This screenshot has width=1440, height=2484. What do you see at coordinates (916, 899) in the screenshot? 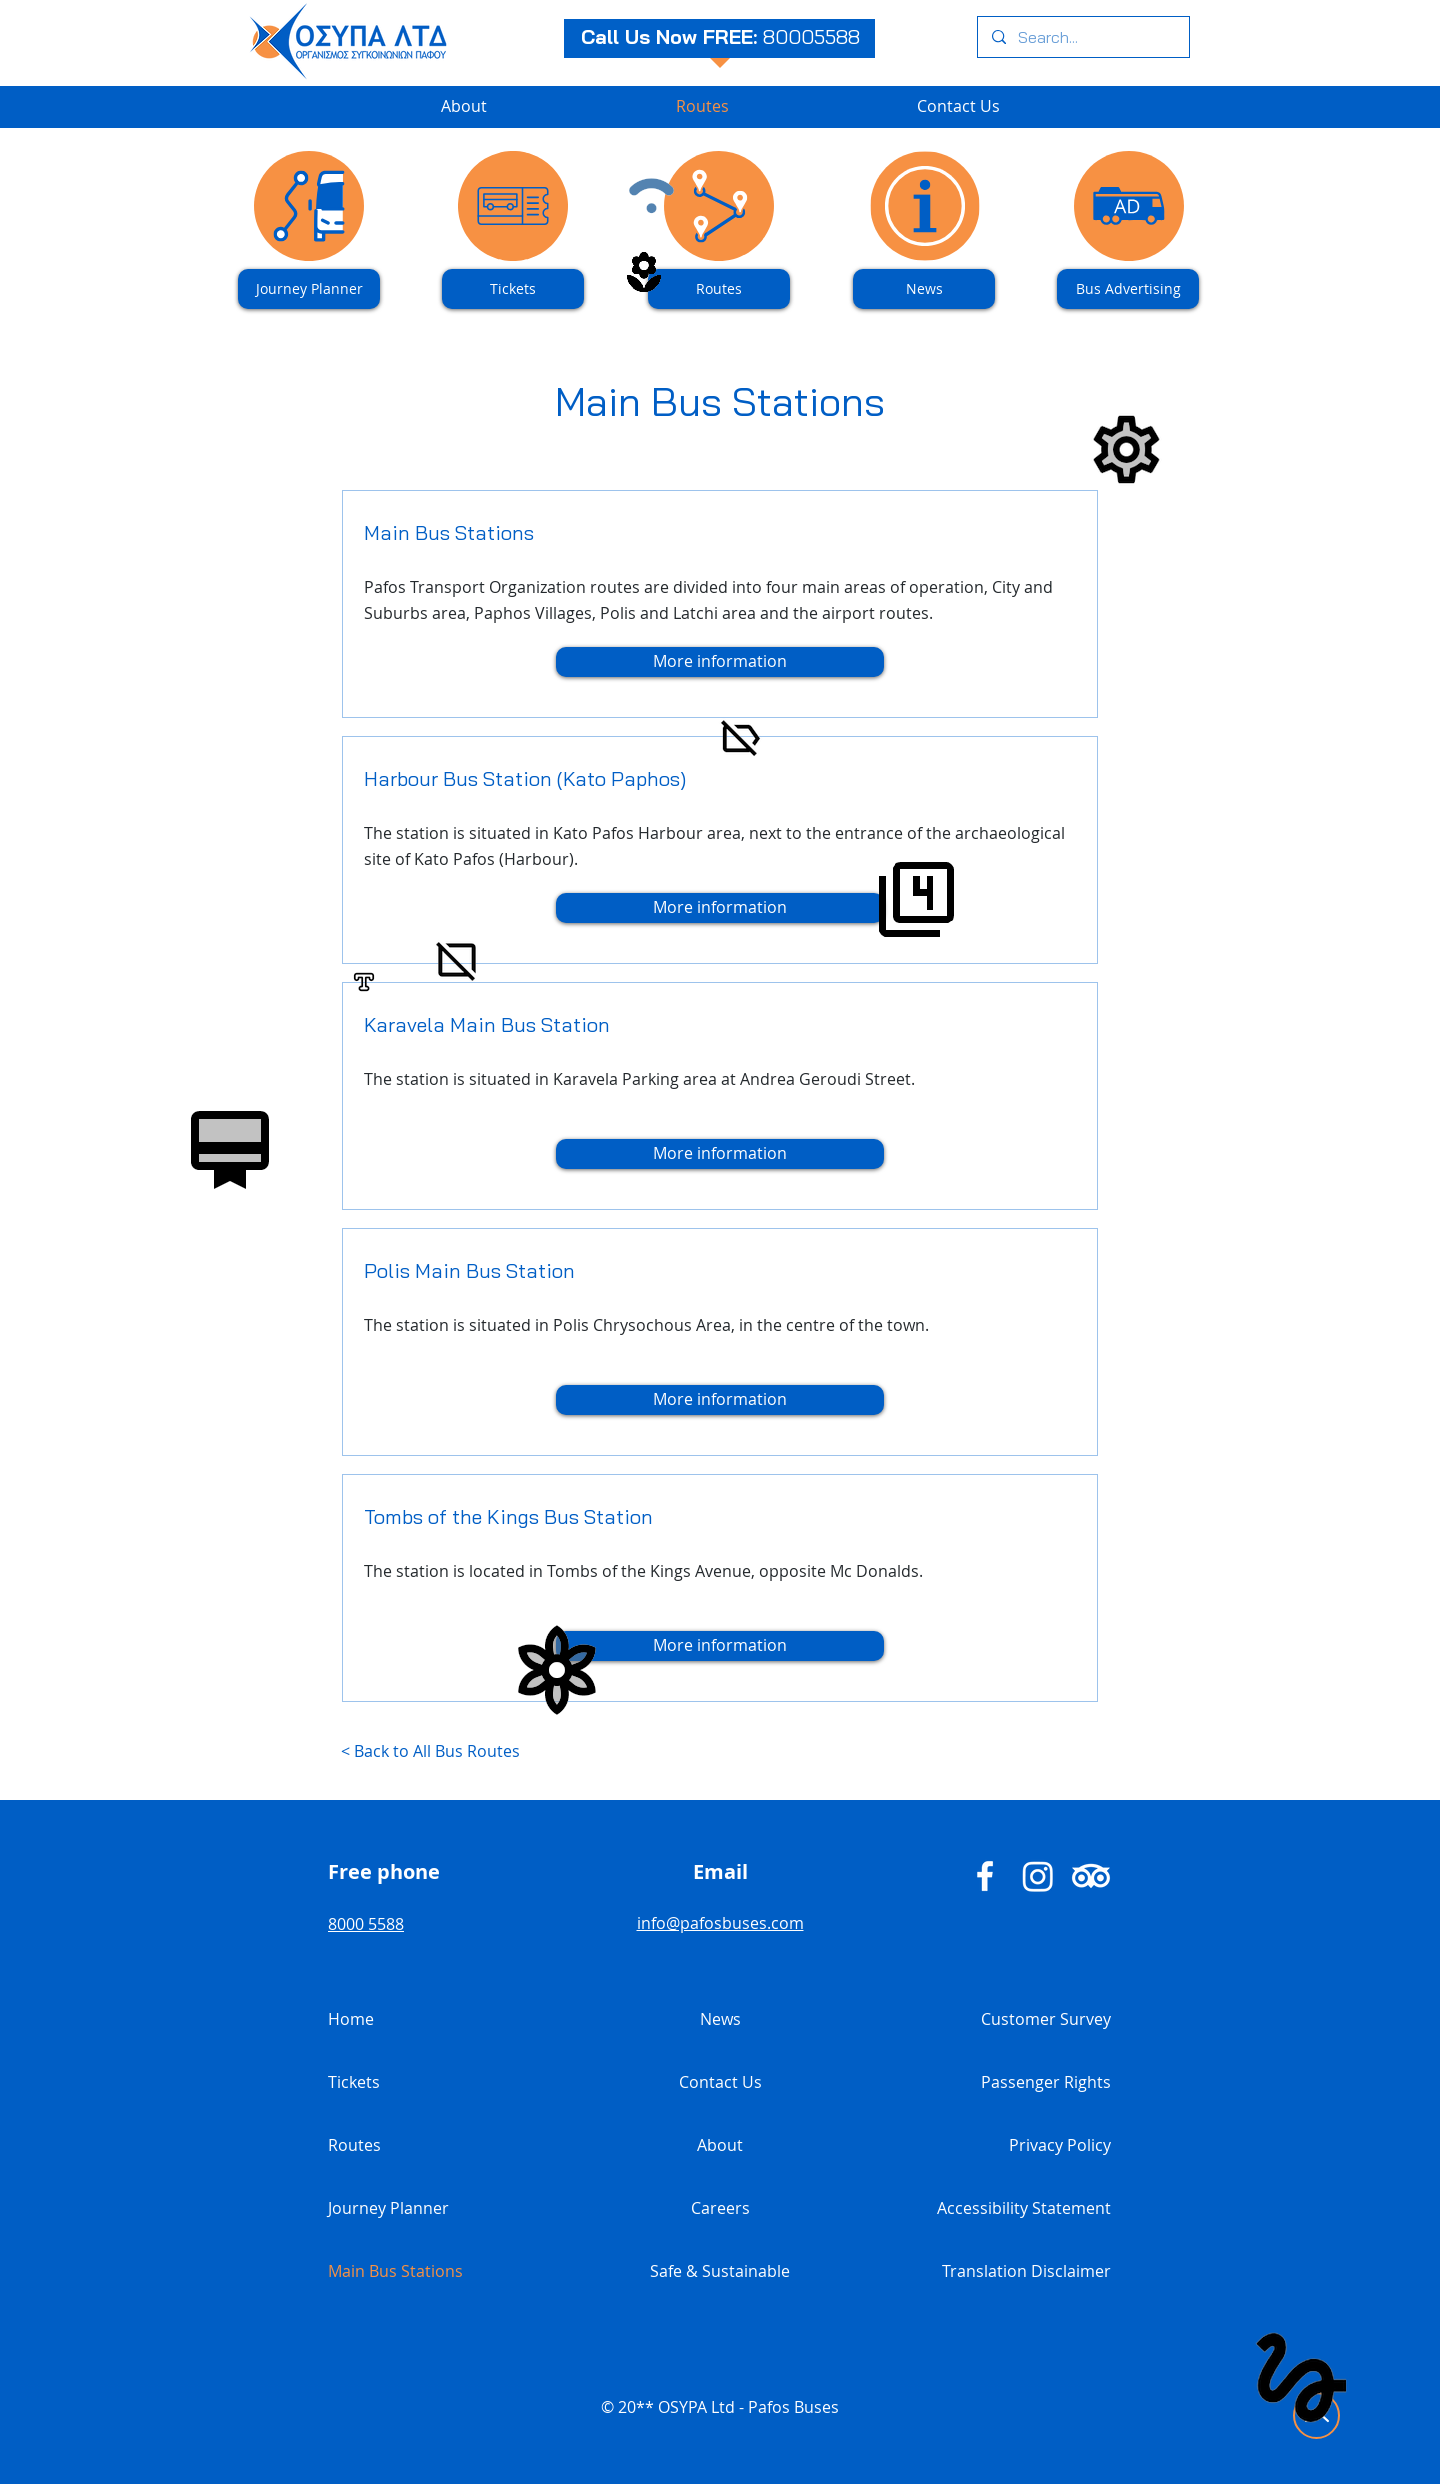
I see `select filter option 4` at bounding box center [916, 899].